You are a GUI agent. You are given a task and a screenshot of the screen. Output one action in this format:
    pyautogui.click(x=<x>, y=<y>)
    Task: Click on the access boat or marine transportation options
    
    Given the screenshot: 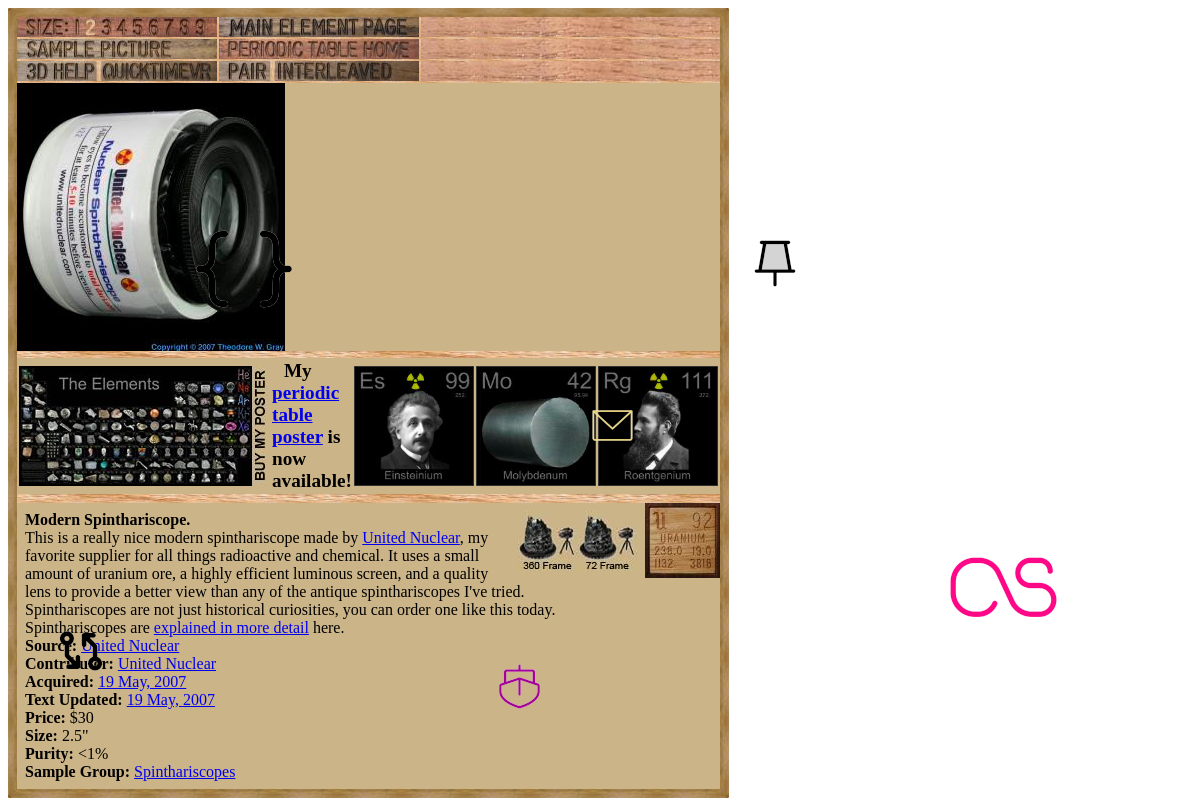 What is the action you would take?
    pyautogui.click(x=519, y=686)
    